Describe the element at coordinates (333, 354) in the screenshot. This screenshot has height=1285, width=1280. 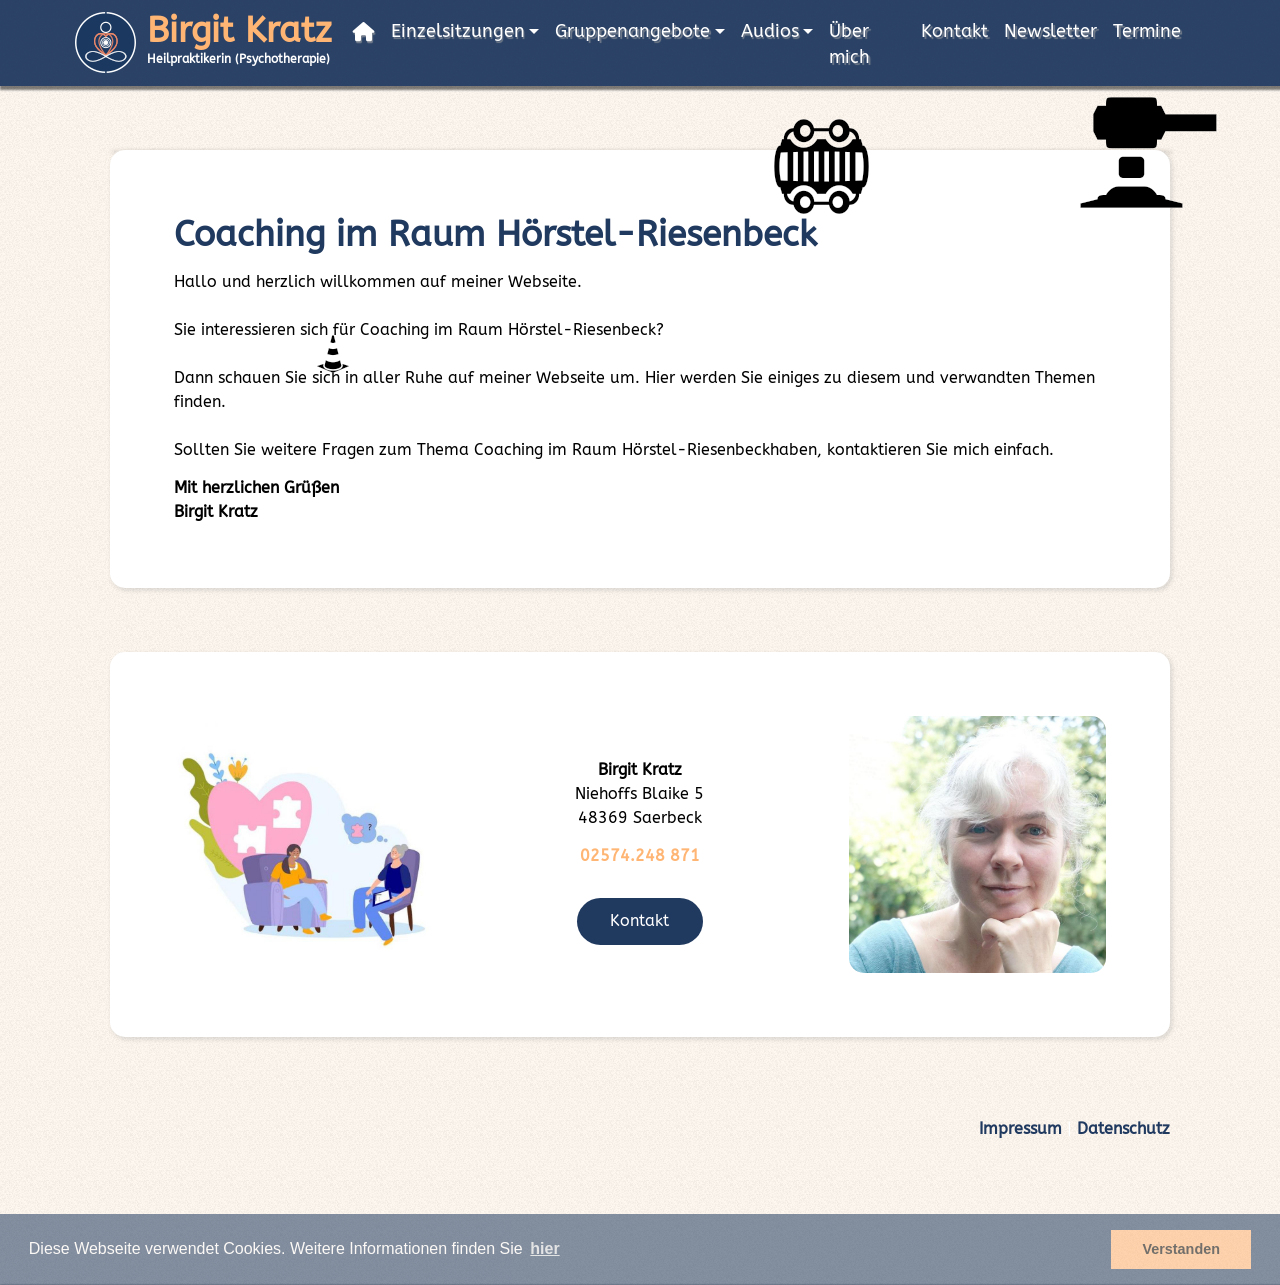
I see `indicates an area under construction or maintenance` at that location.